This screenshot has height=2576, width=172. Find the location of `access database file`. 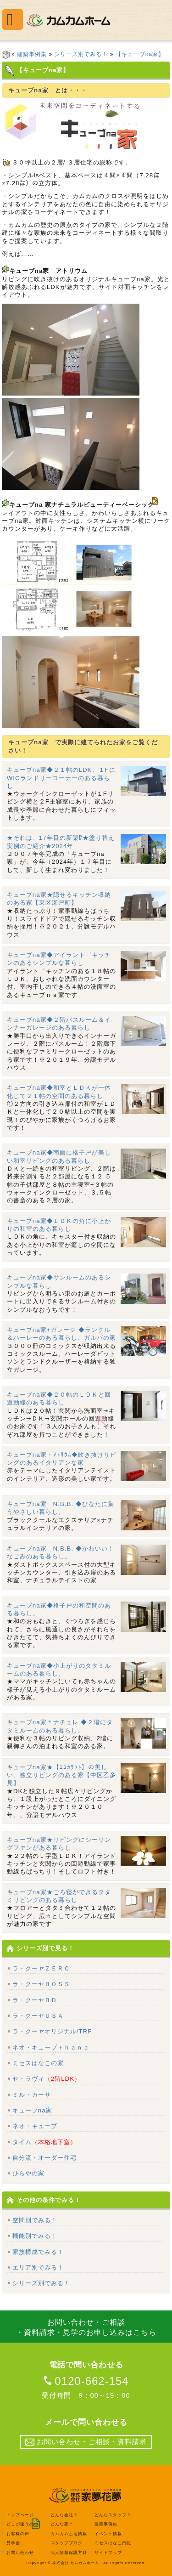

access database file is located at coordinates (36, 2524).